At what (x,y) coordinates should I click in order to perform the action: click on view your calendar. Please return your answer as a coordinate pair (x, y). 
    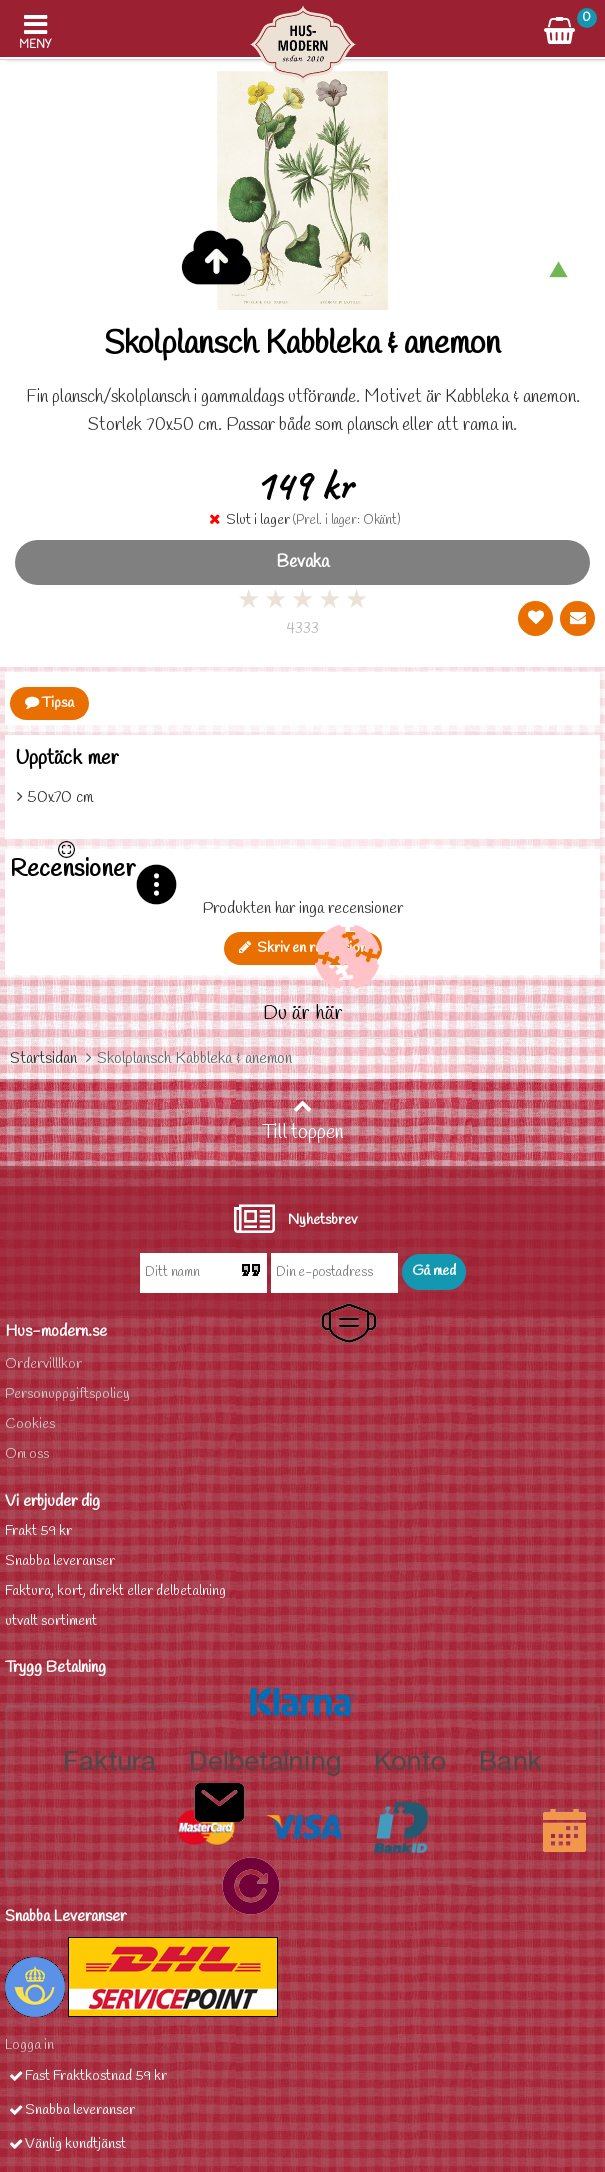
    Looking at the image, I should click on (564, 1830).